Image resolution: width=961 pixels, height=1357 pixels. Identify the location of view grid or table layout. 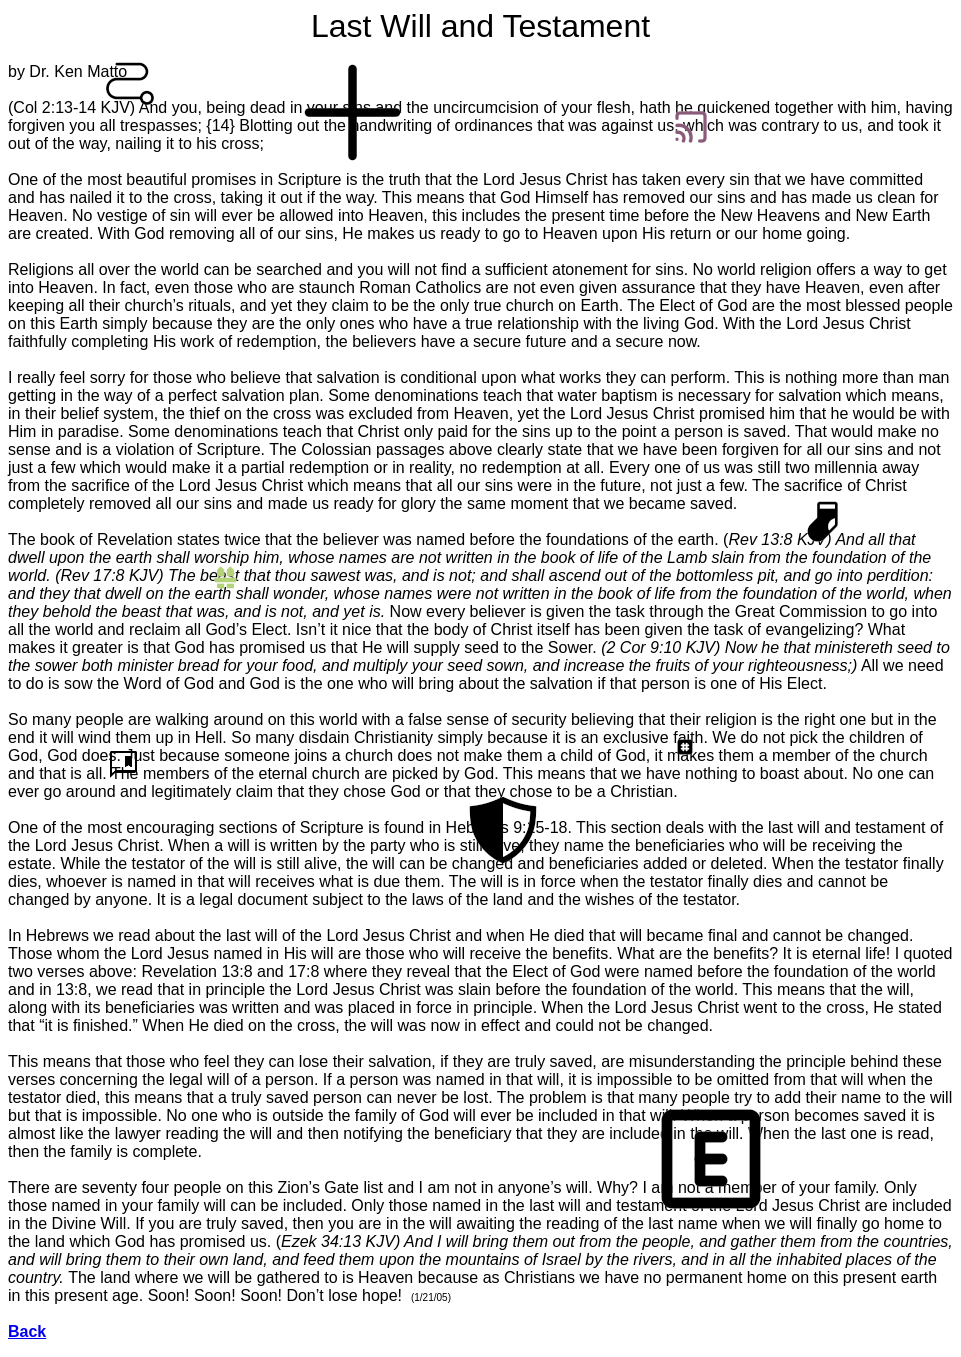
(685, 747).